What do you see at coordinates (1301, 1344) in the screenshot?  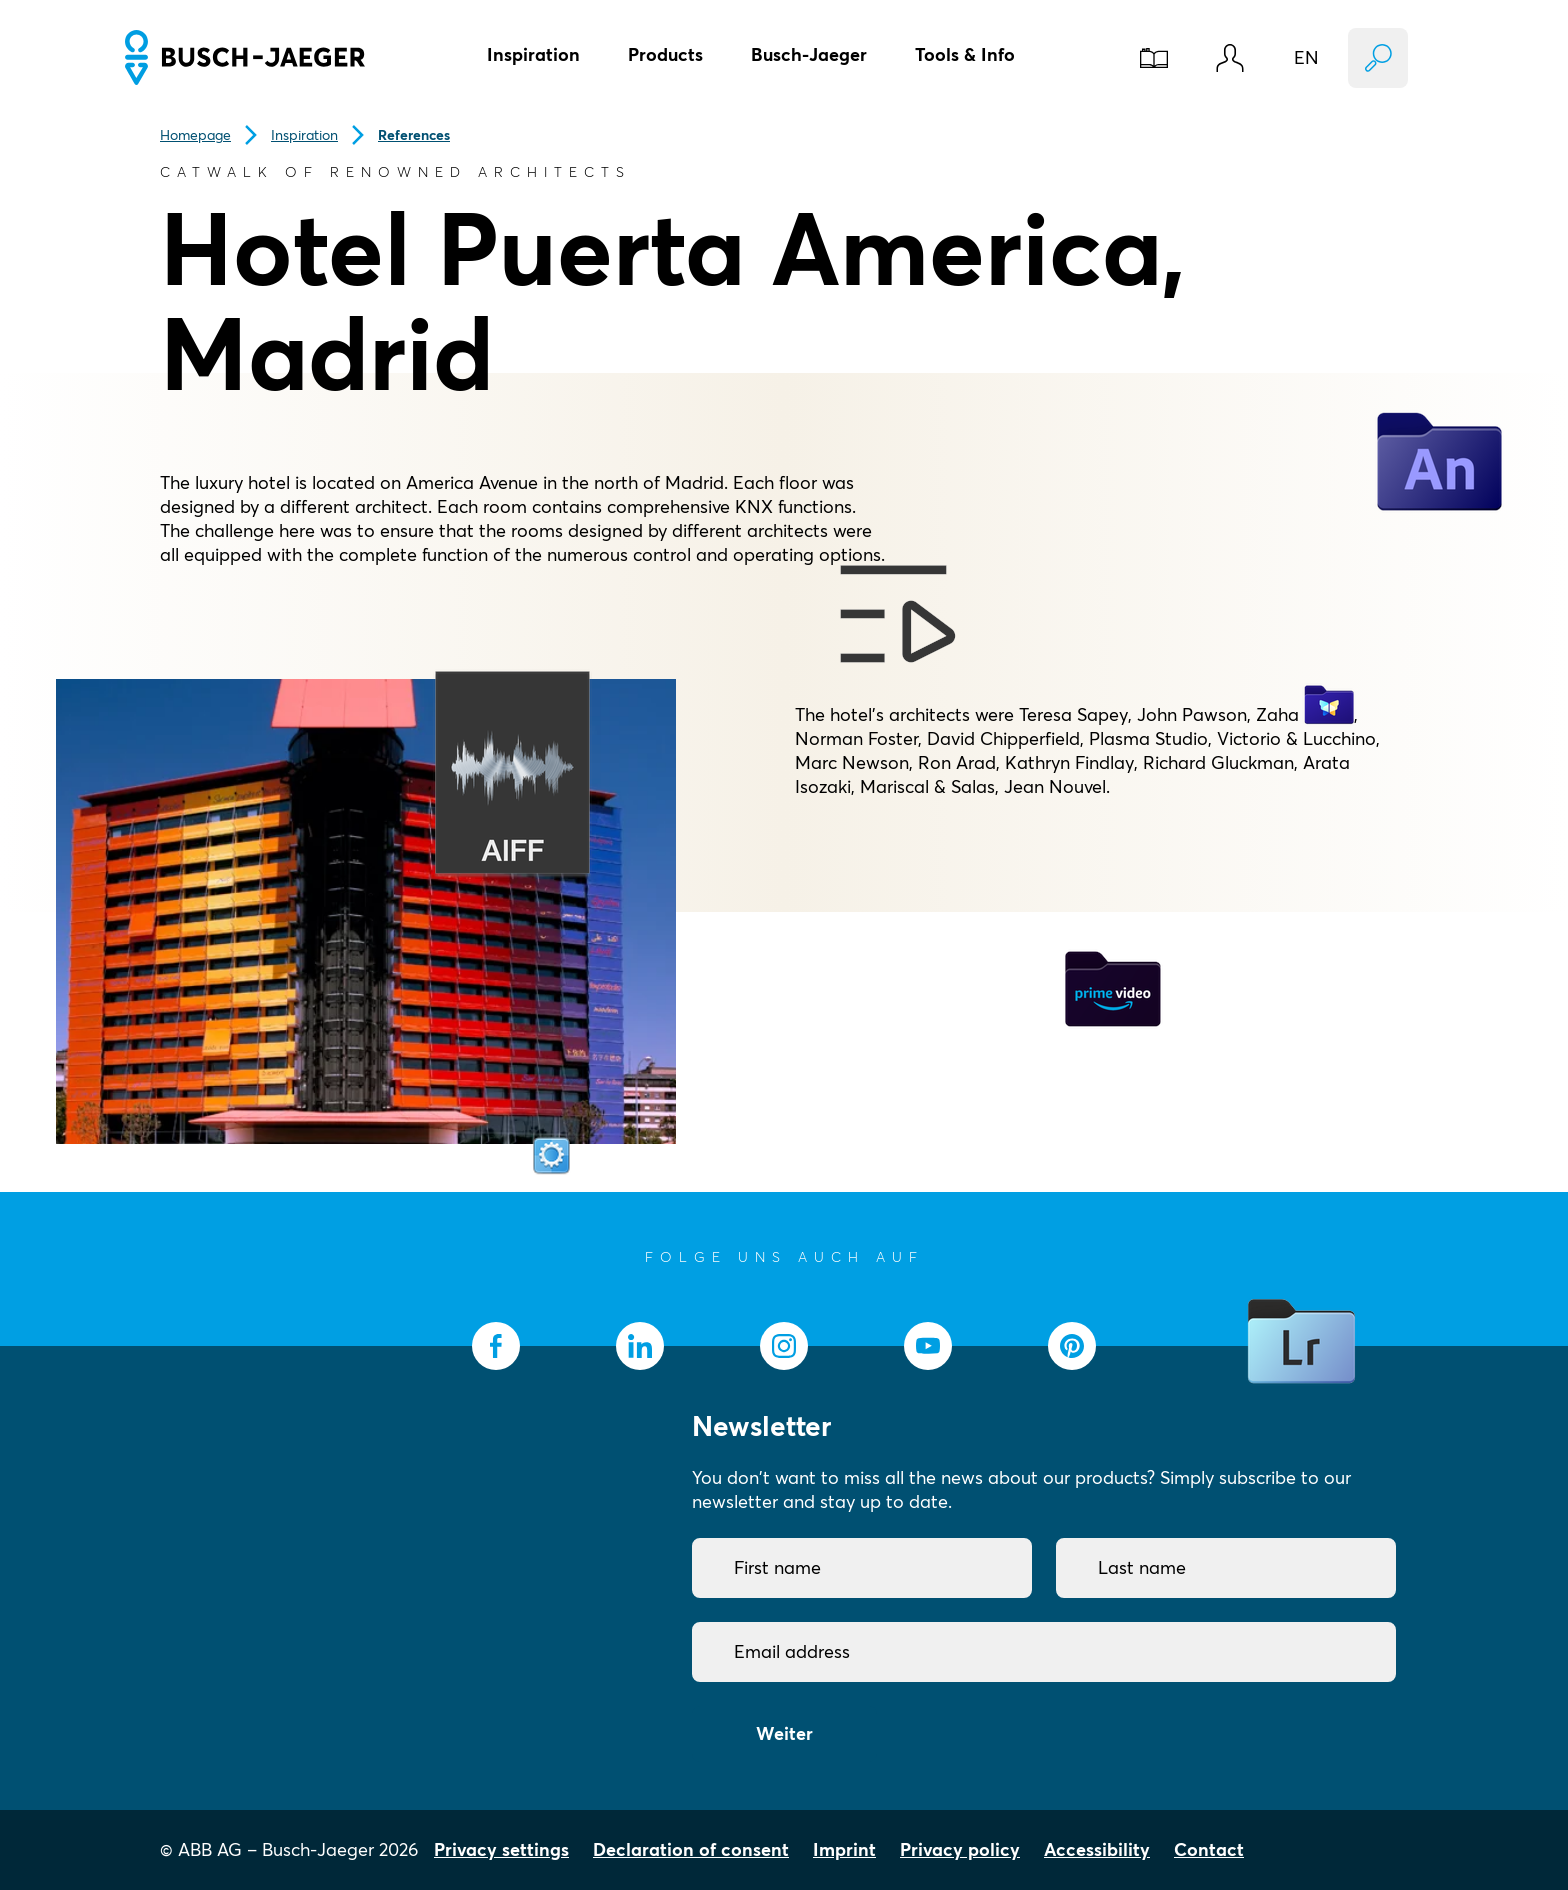 I see `open folder containing Adobe Lightroom files` at bounding box center [1301, 1344].